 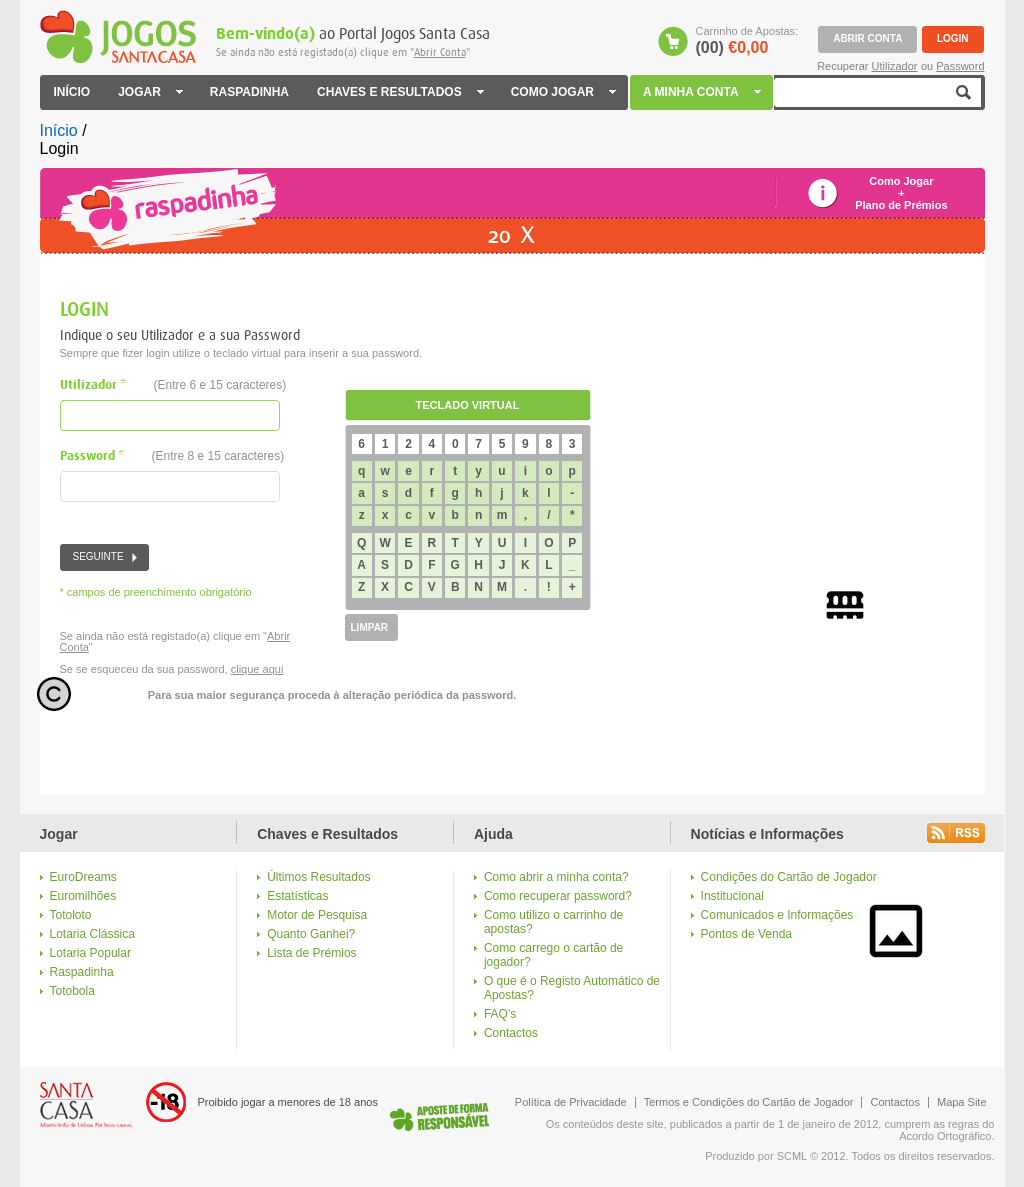 I want to click on view system memory or RAM usage, so click(x=845, y=605).